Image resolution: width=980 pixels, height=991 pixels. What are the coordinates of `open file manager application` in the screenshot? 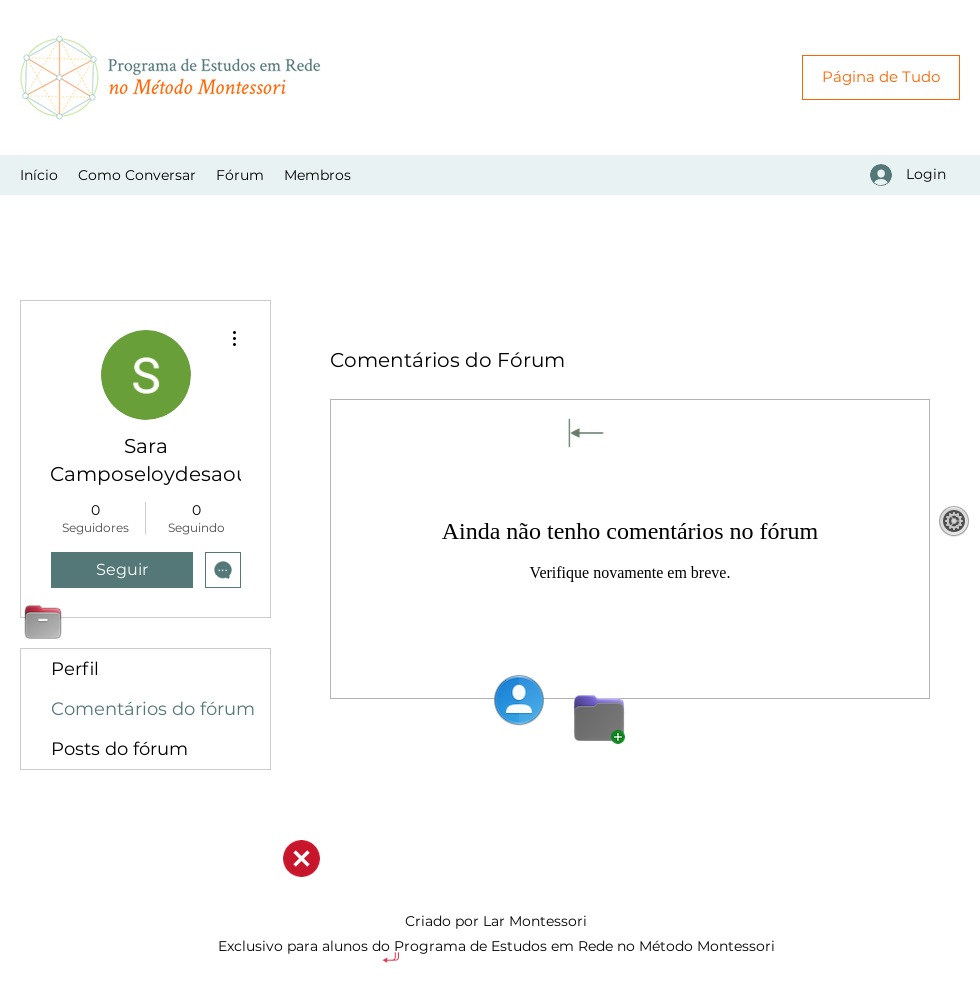 It's located at (43, 622).